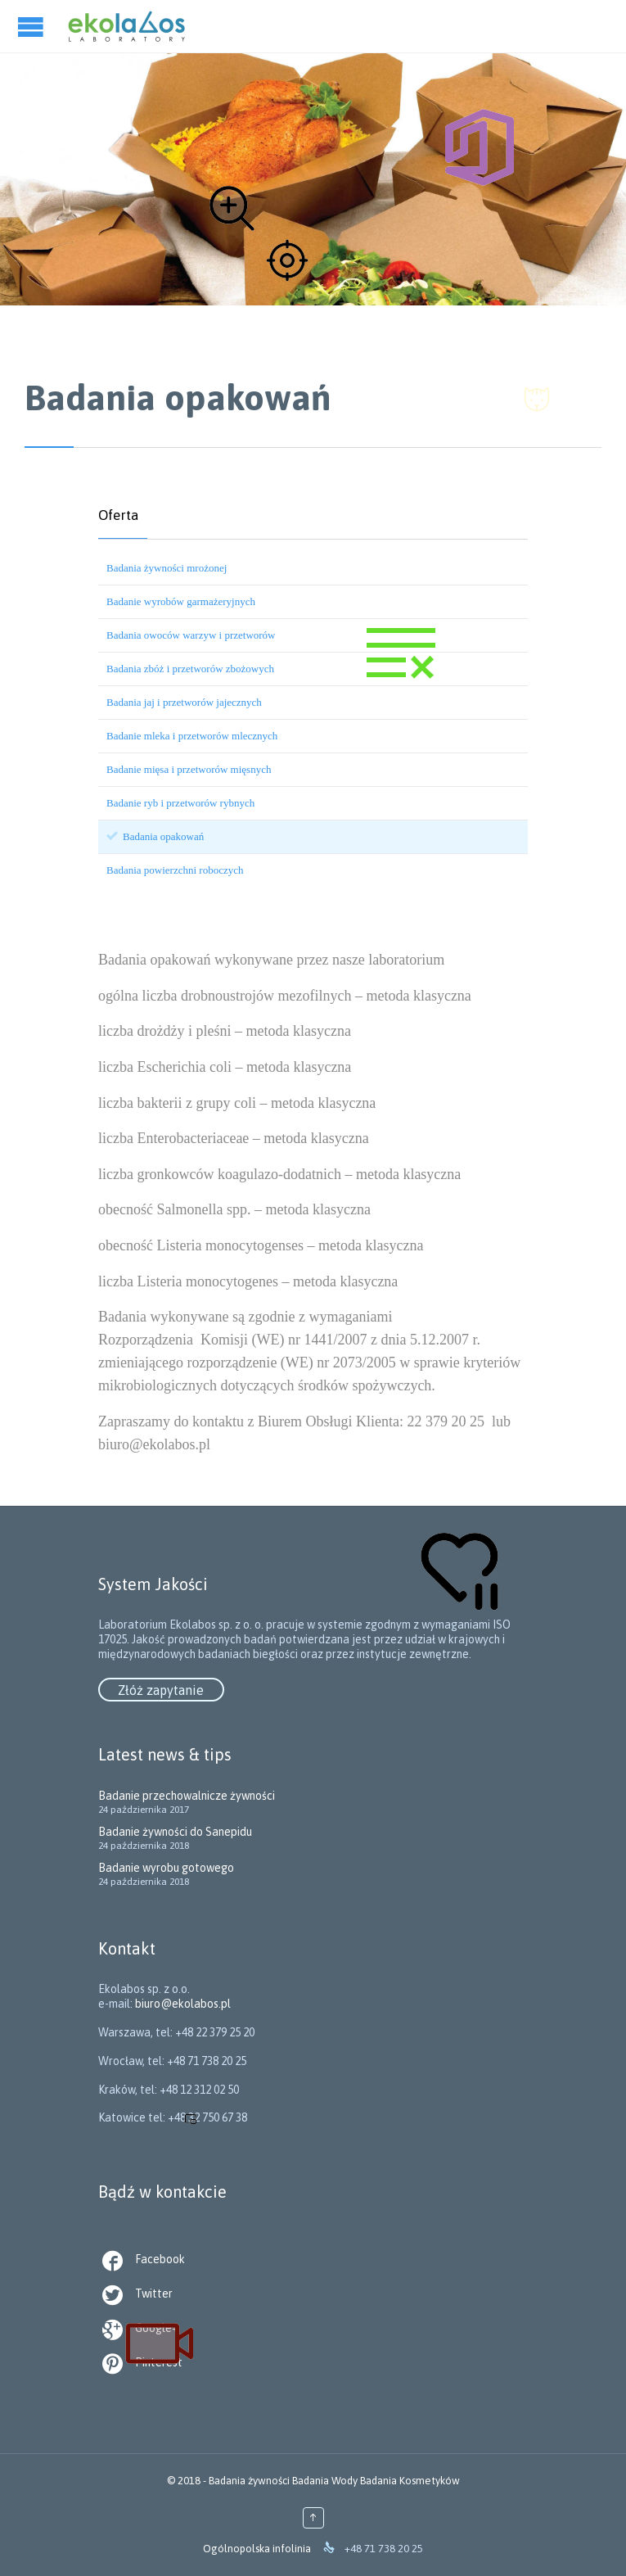 The image size is (626, 2576). I want to click on open Microsoft Office suite, so click(480, 147).